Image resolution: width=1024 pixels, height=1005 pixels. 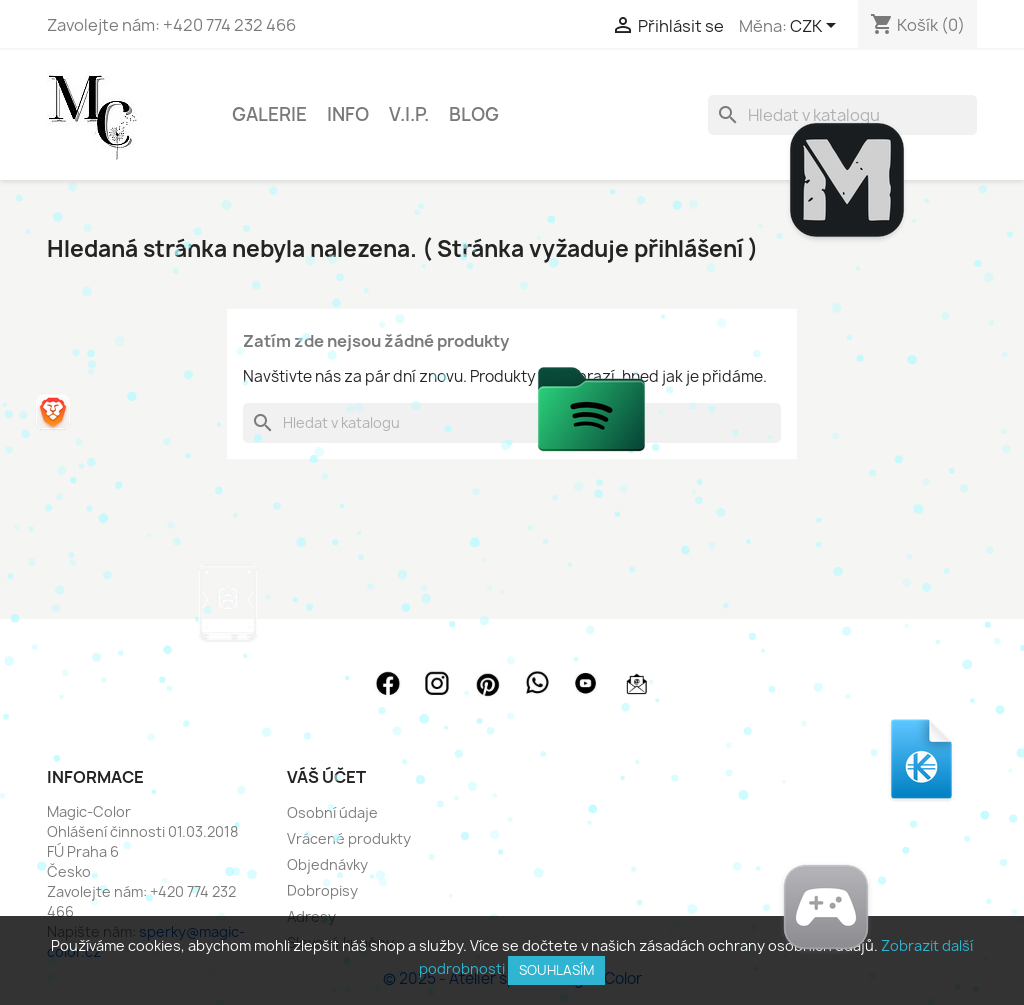 What do you see at coordinates (921, 760) in the screenshot?
I see `open a KMyMoney financial data file` at bounding box center [921, 760].